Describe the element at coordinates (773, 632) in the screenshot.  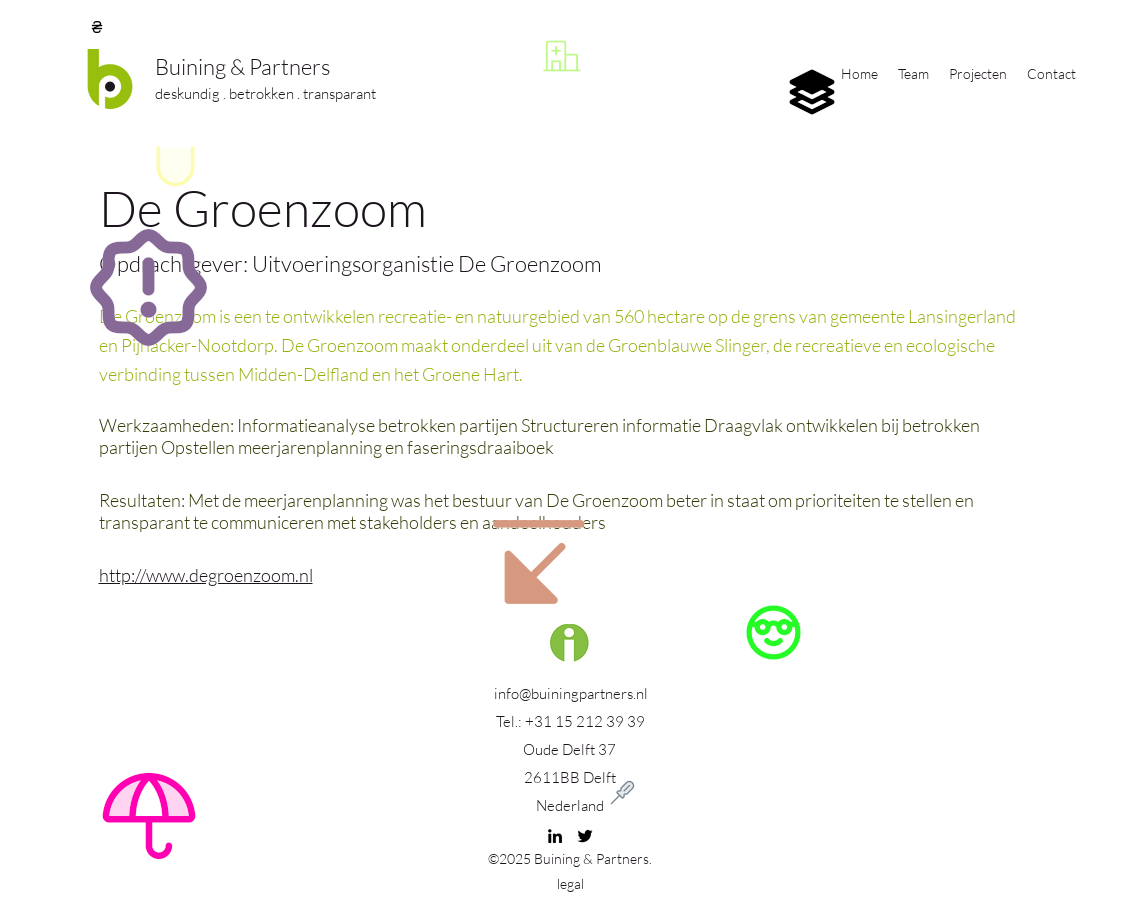
I see `select nerd or geeky mood/reaction` at that location.